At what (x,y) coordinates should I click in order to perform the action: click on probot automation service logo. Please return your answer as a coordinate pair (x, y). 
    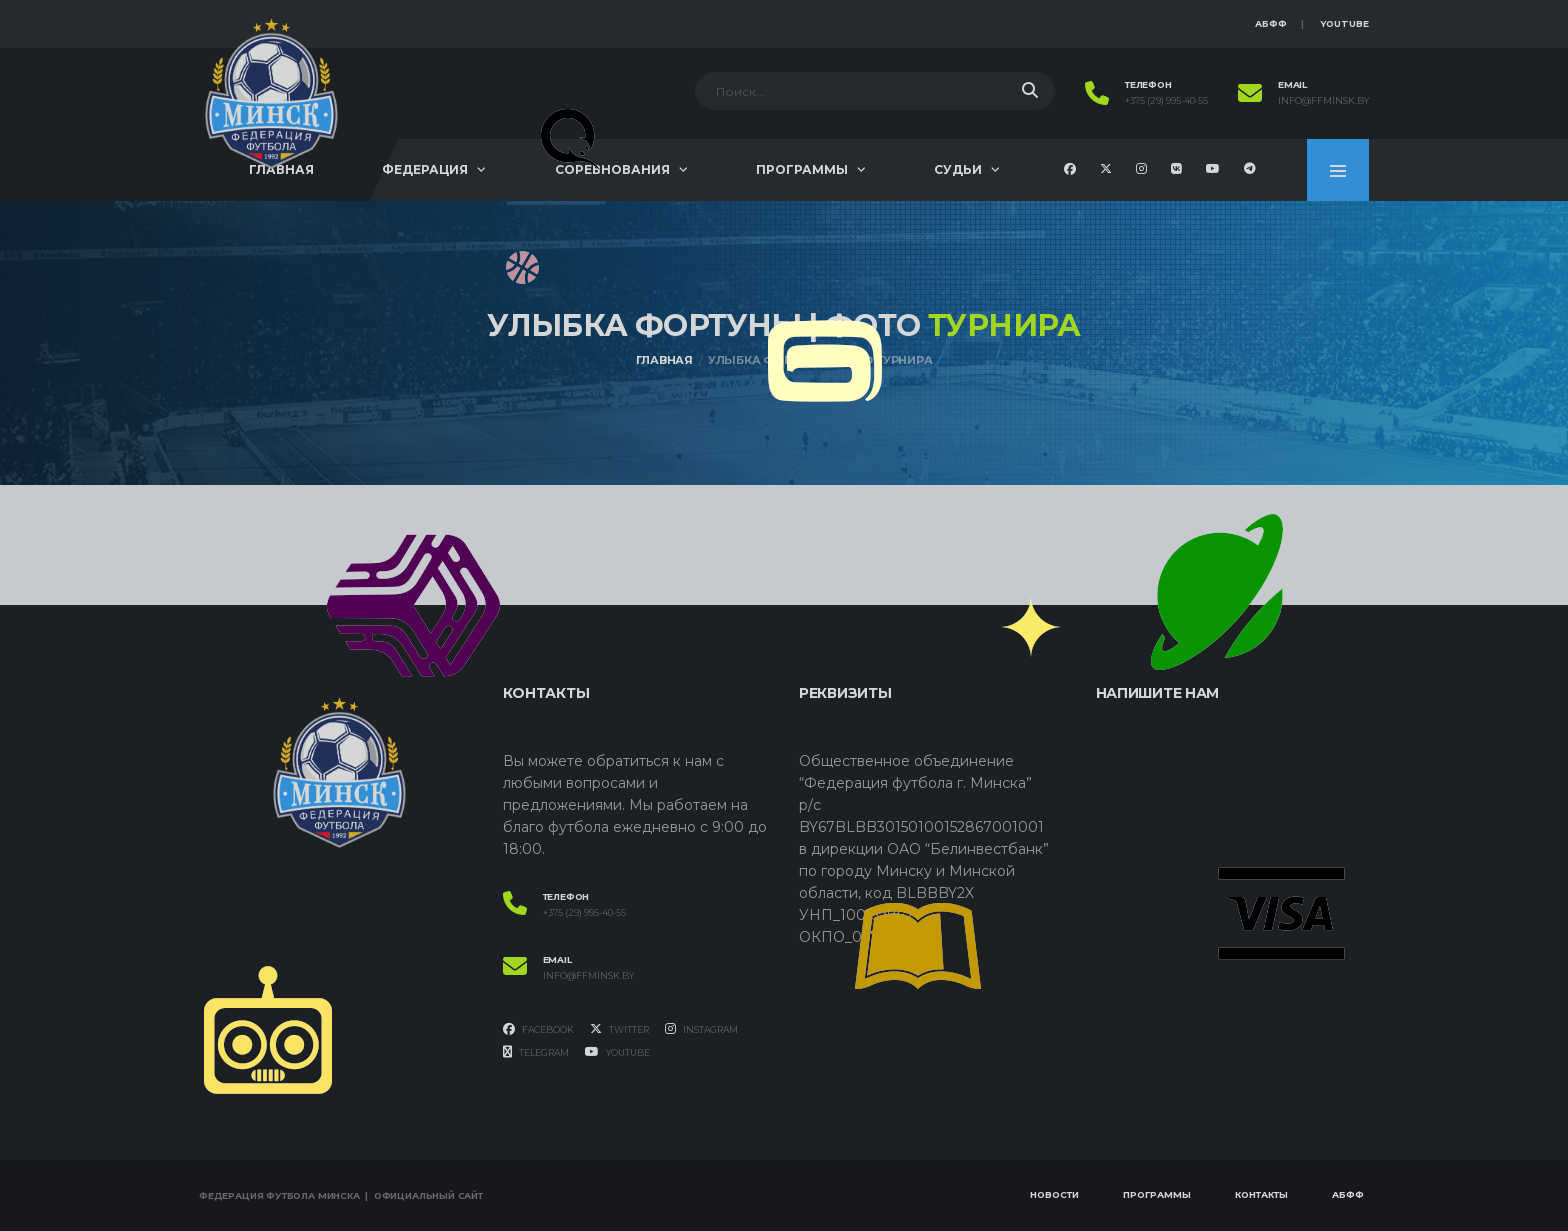
    Looking at the image, I should click on (268, 1030).